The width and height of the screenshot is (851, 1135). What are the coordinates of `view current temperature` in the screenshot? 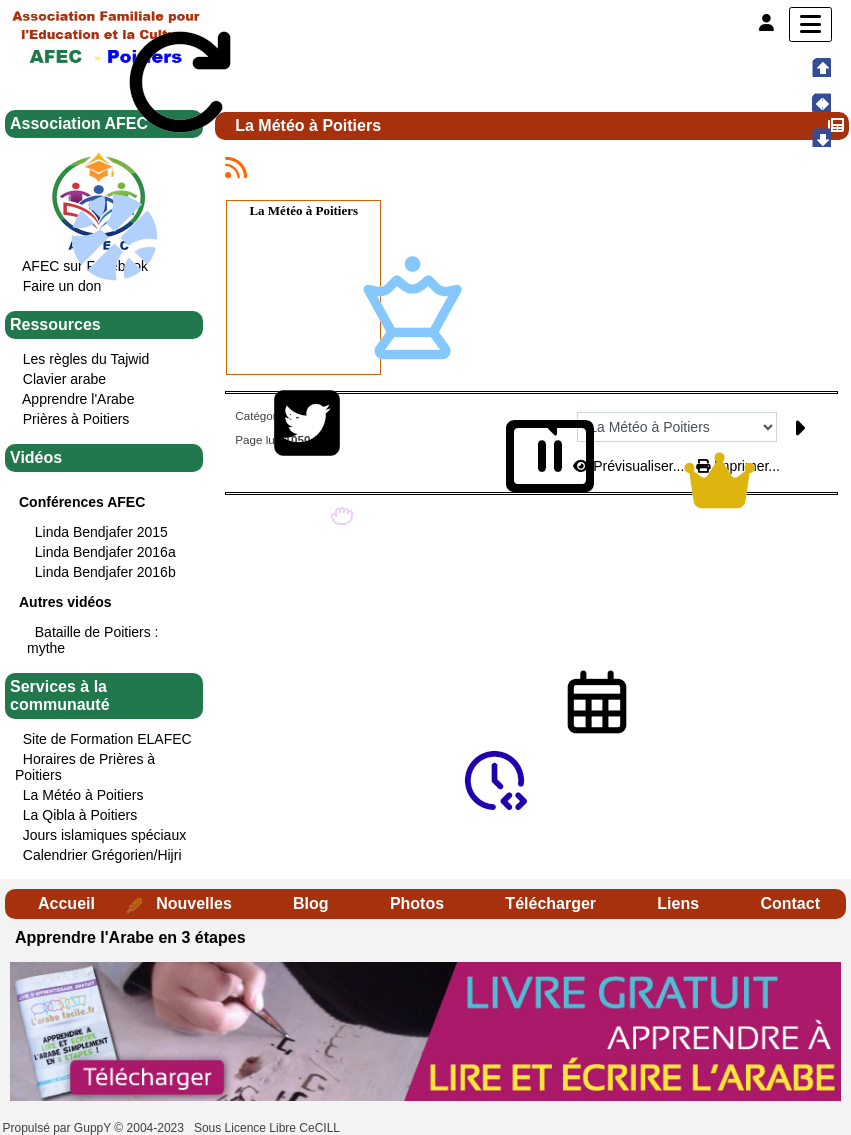 It's located at (134, 905).